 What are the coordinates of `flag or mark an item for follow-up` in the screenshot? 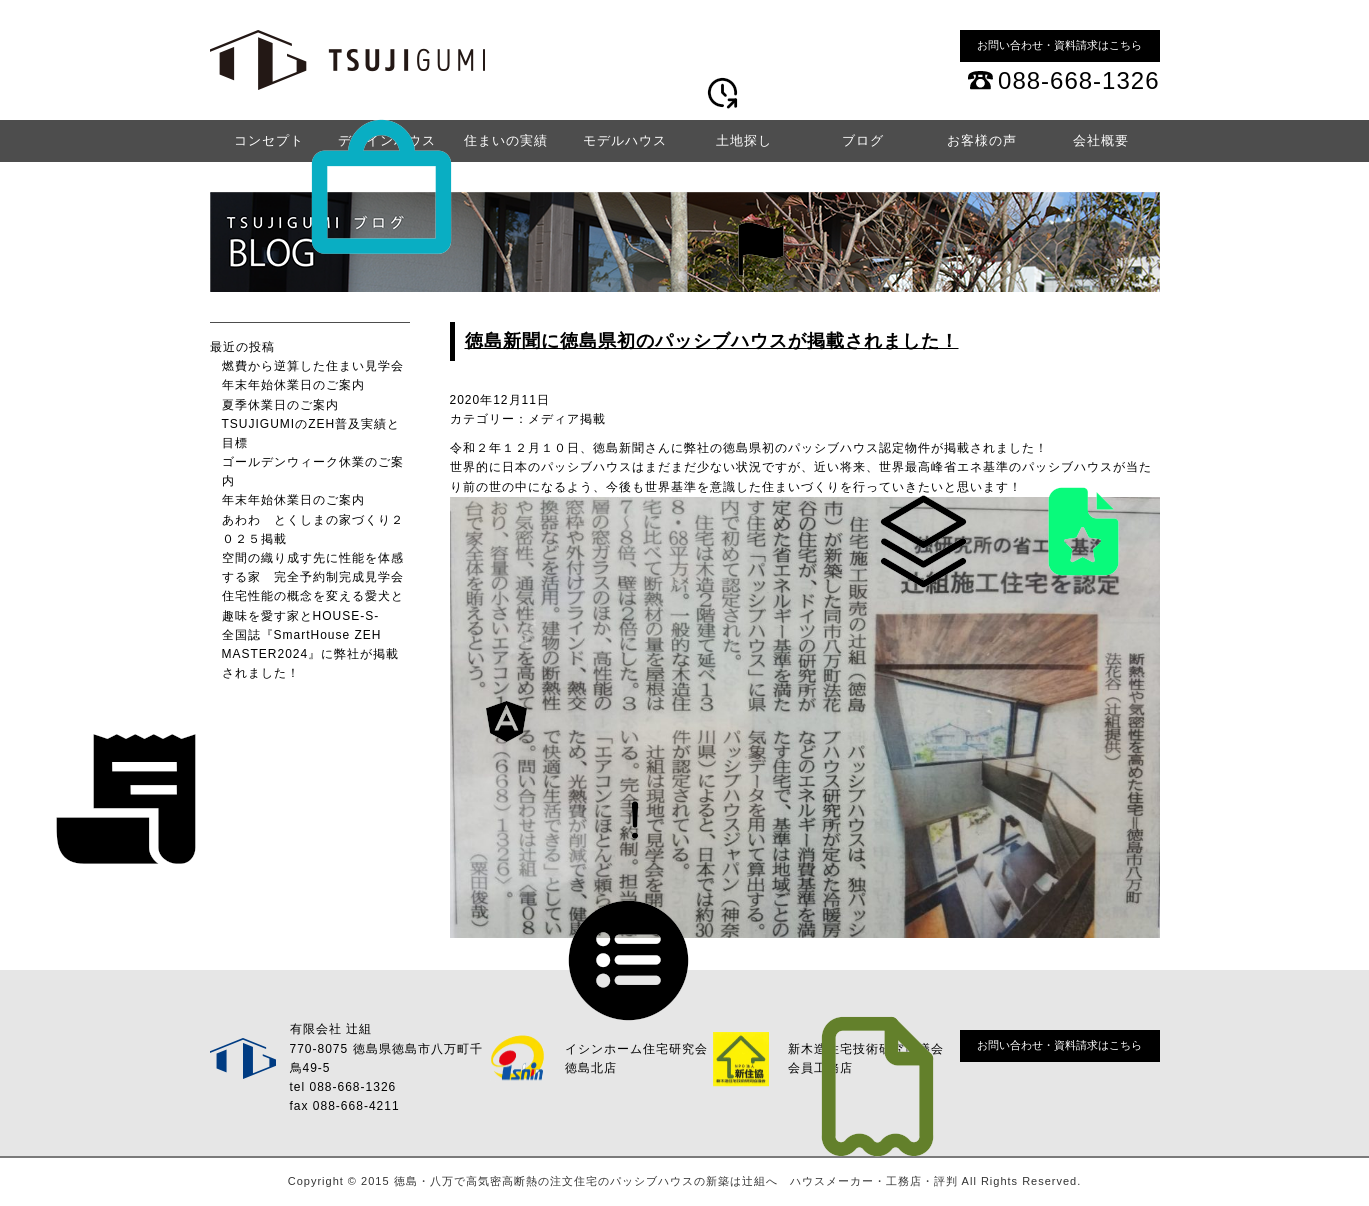 It's located at (761, 249).